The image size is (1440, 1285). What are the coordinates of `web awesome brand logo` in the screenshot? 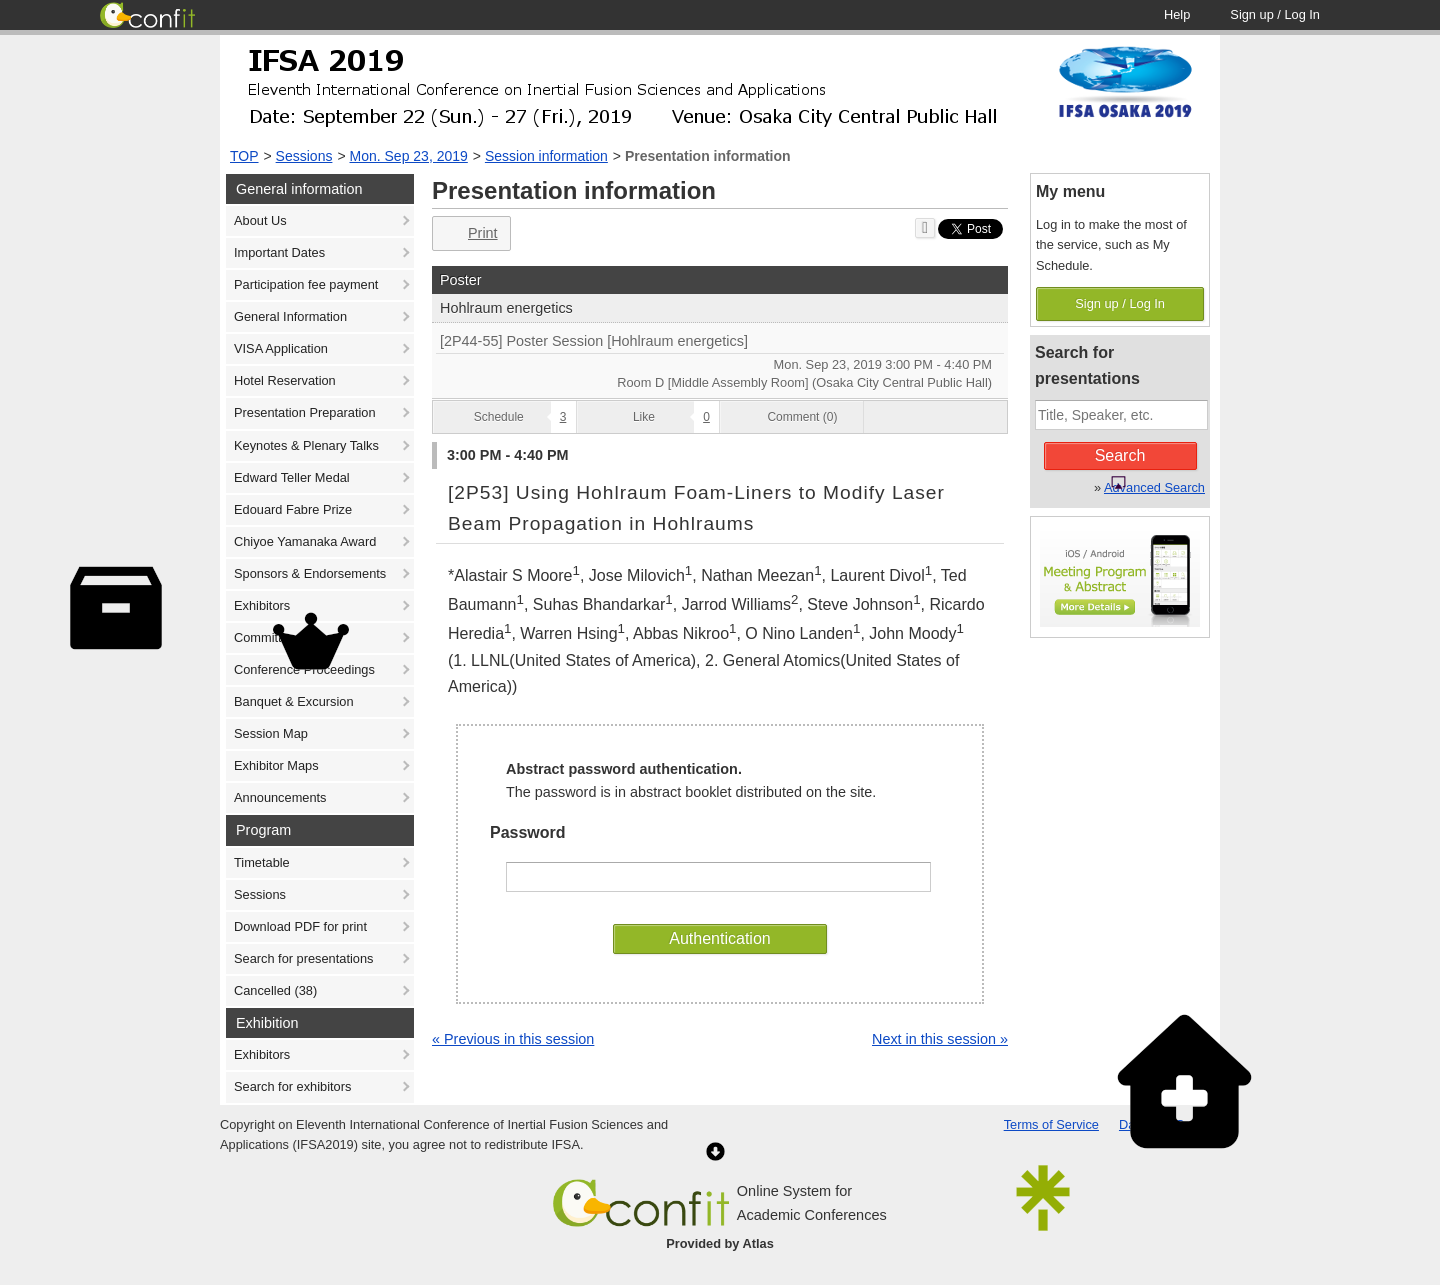 It's located at (311, 643).